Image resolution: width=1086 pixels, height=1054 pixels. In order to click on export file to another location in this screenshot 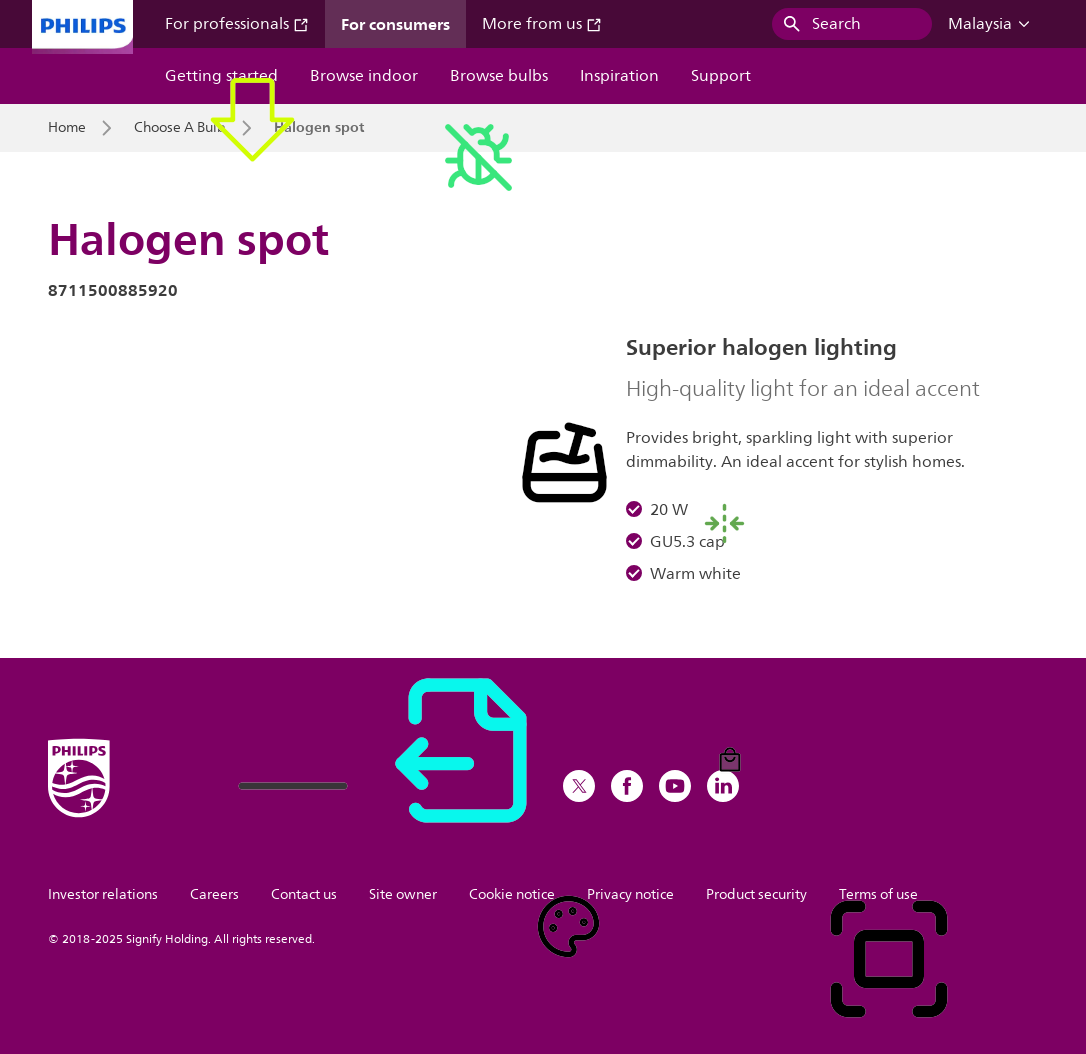, I will do `click(467, 750)`.